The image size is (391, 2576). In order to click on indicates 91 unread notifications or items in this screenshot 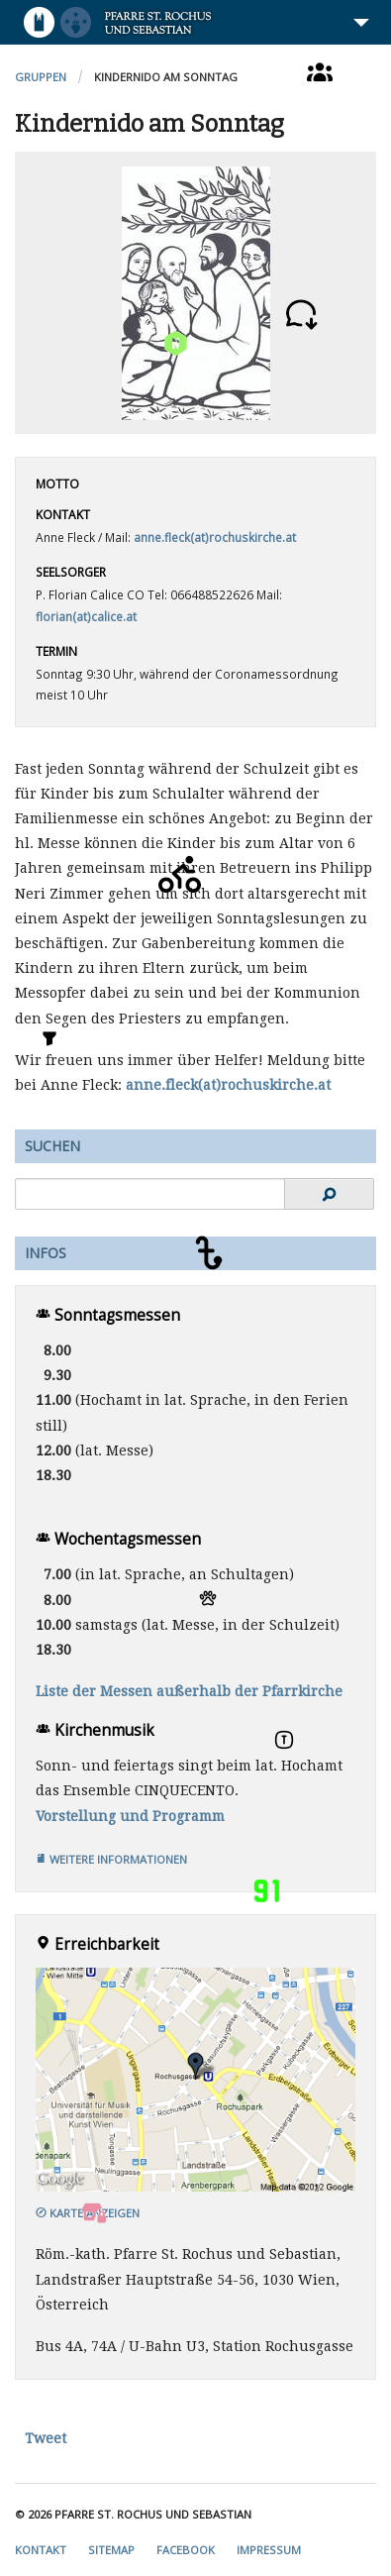, I will do `click(267, 1890)`.